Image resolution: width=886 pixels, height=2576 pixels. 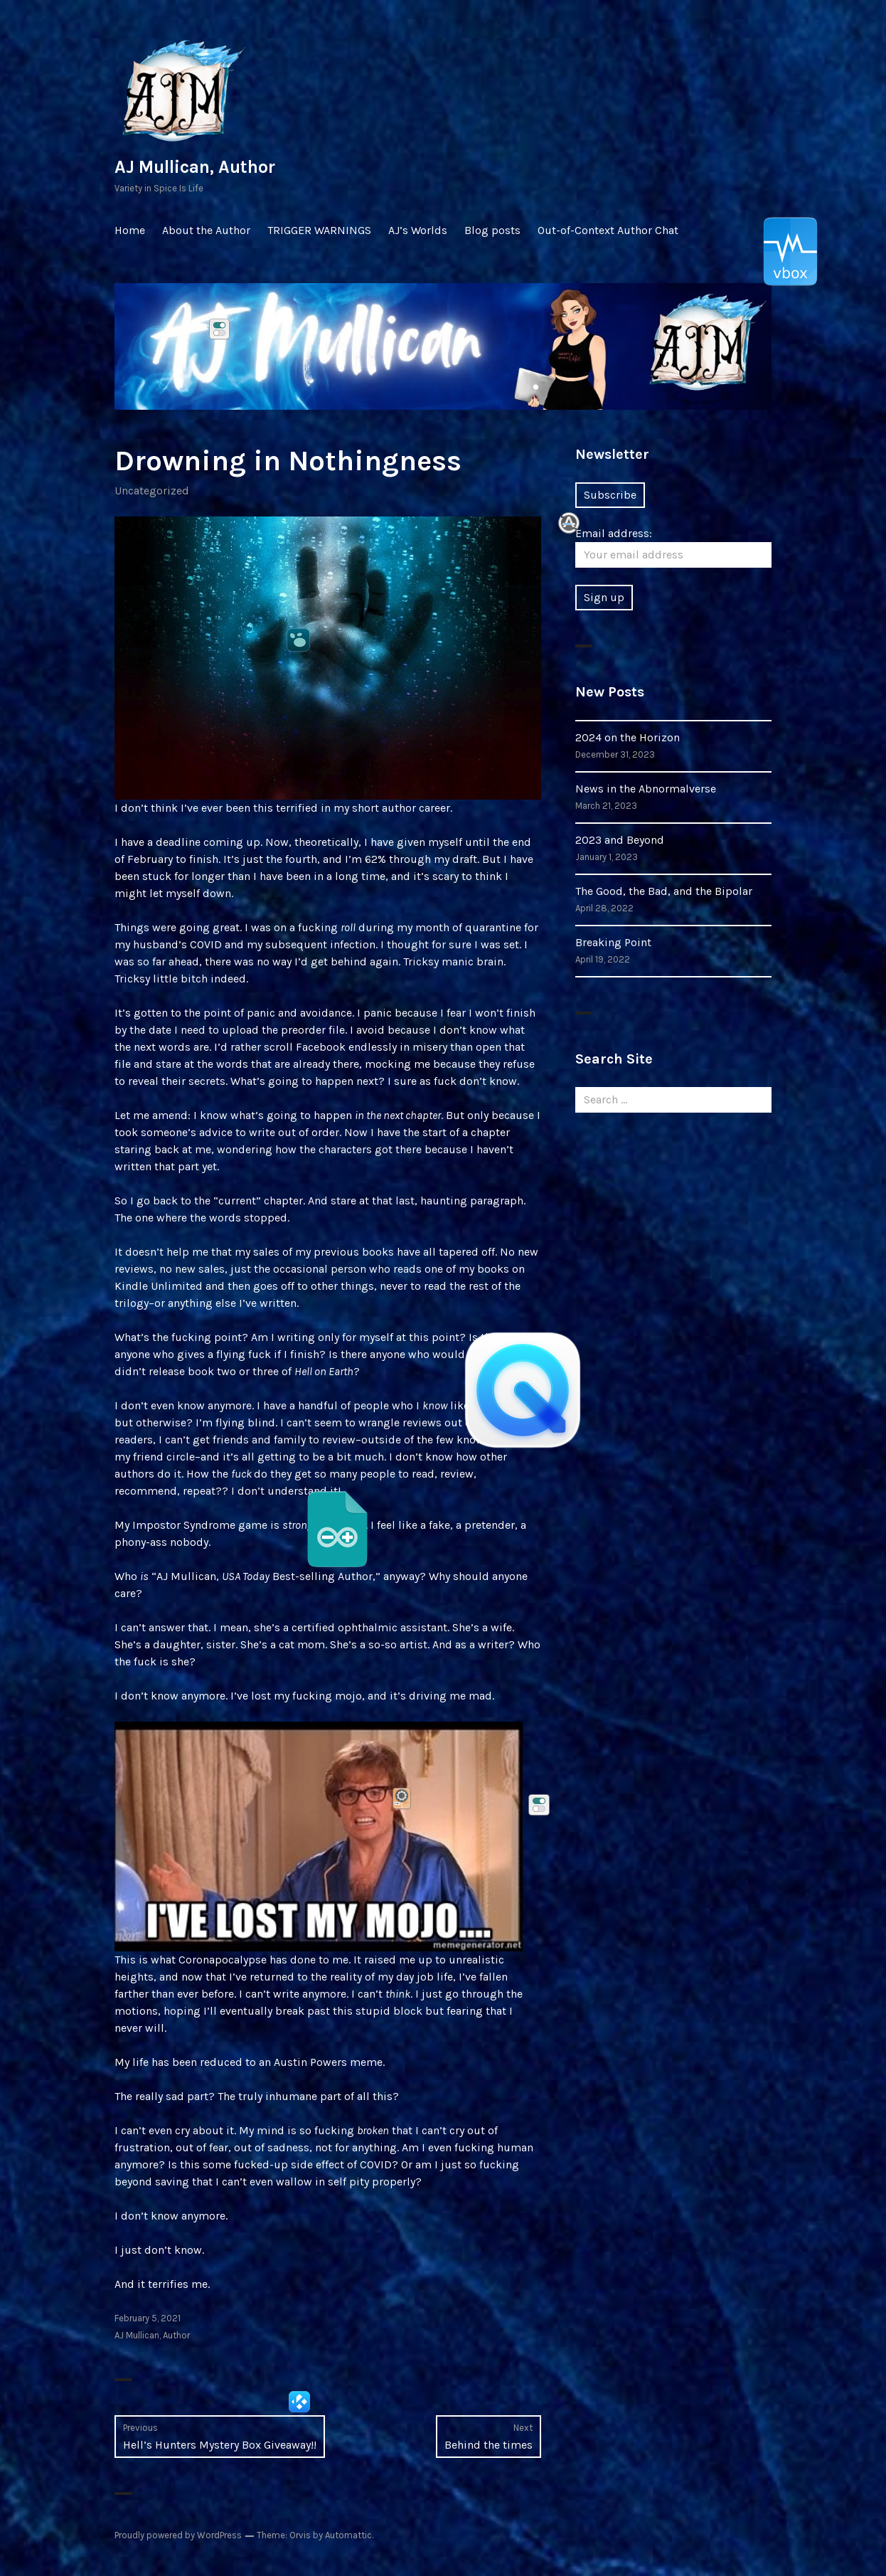 What do you see at coordinates (298, 640) in the screenshot?
I see `open logseq app` at bounding box center [298, 640].